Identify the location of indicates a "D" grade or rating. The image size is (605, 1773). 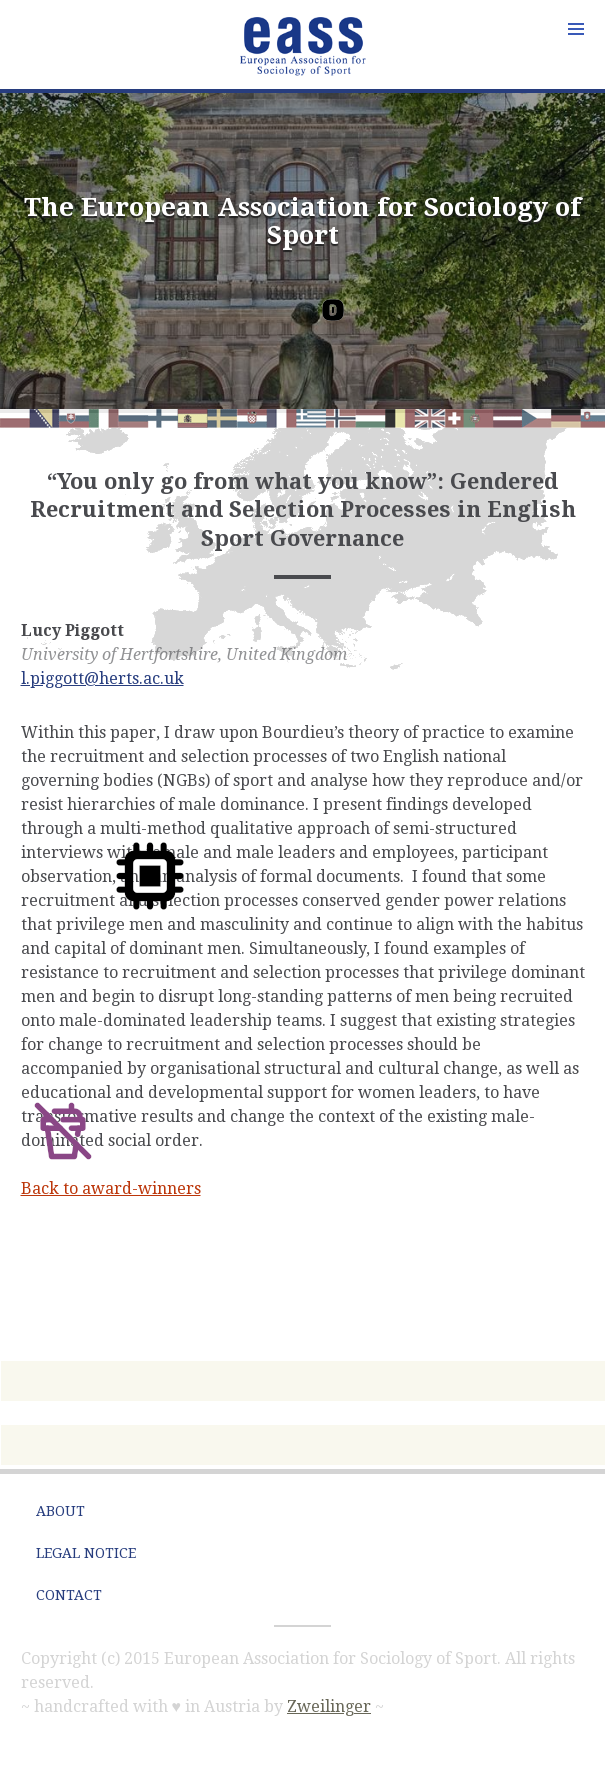
(333, 310).